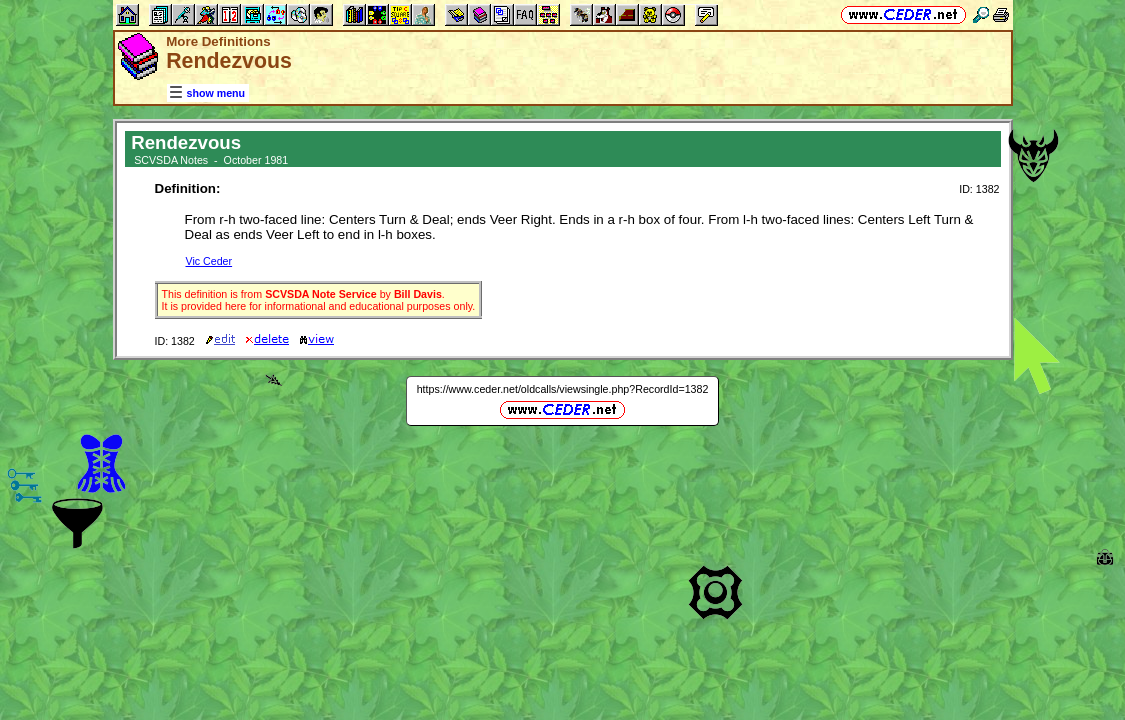 Image resolution: width=1125 pixels, height=720 pixels. What do you see at coordinates (101, 462) in the screenshot?
I see `select corset clothing item in game inventory` at bounding box center [101, 462].